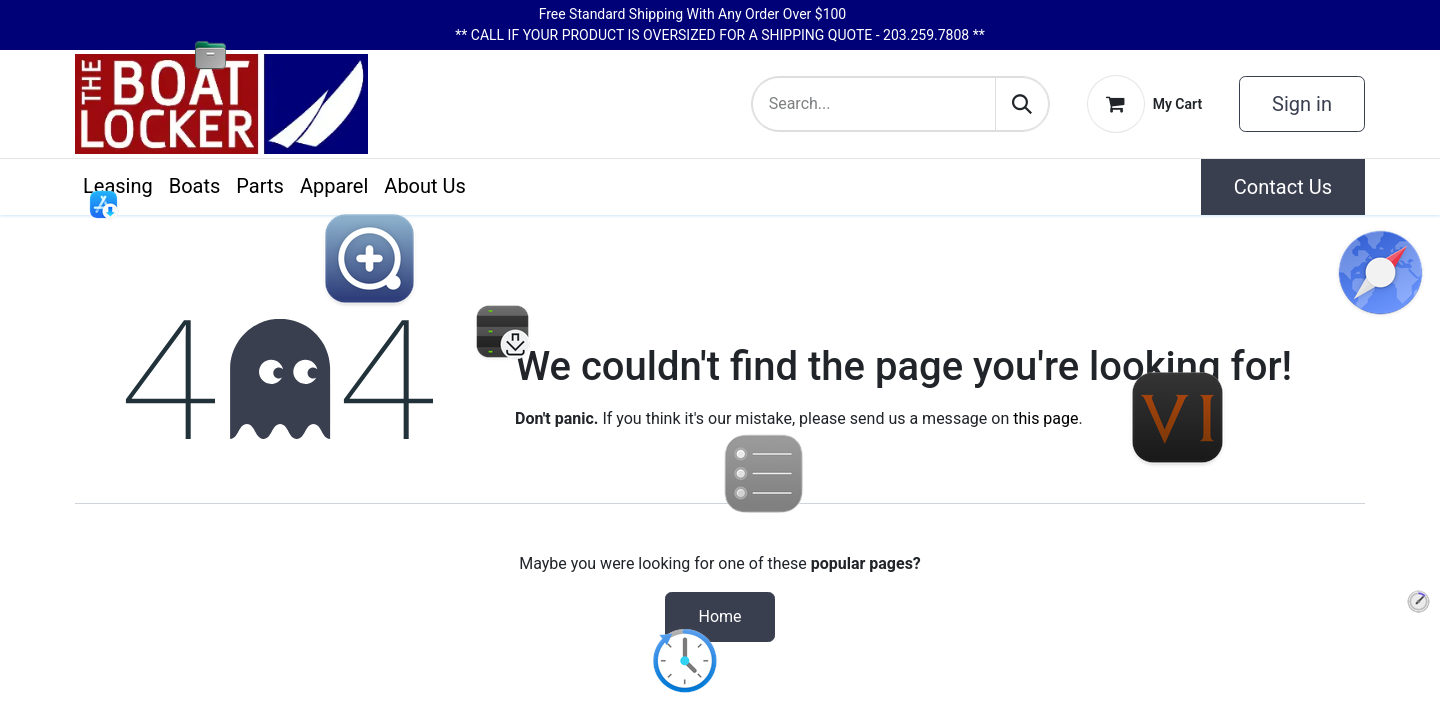  What do you see at coordinates (369, 258) in the screenshot?
I see `open synology assistant app` at bounding box center [369, 258].